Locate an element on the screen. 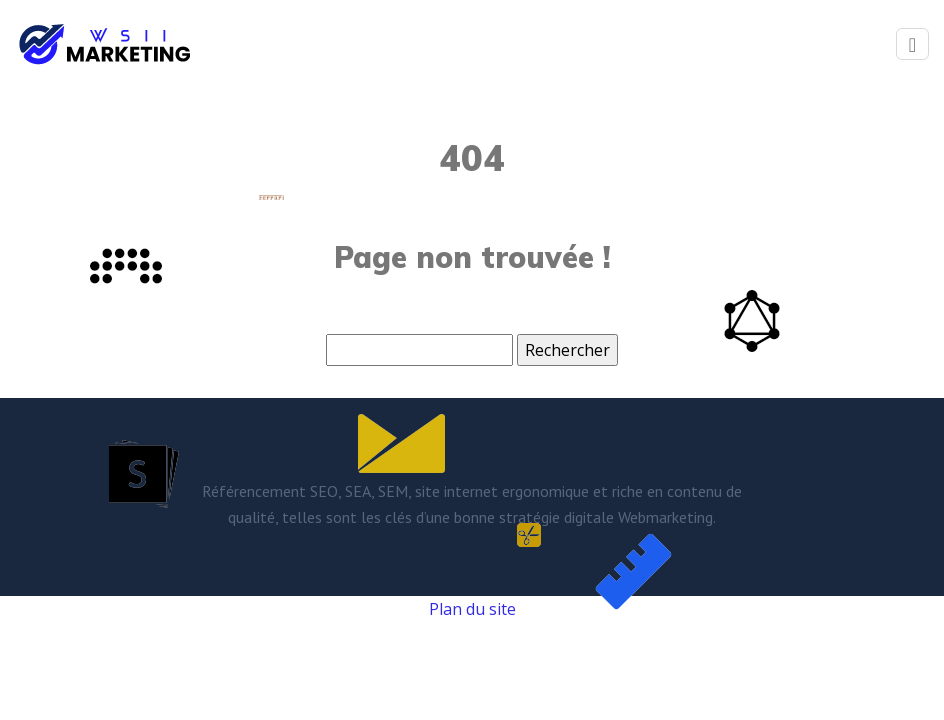 This screenshot has width=944, height=720. Campaign Monitor logo is located at coordinates (401, 443).